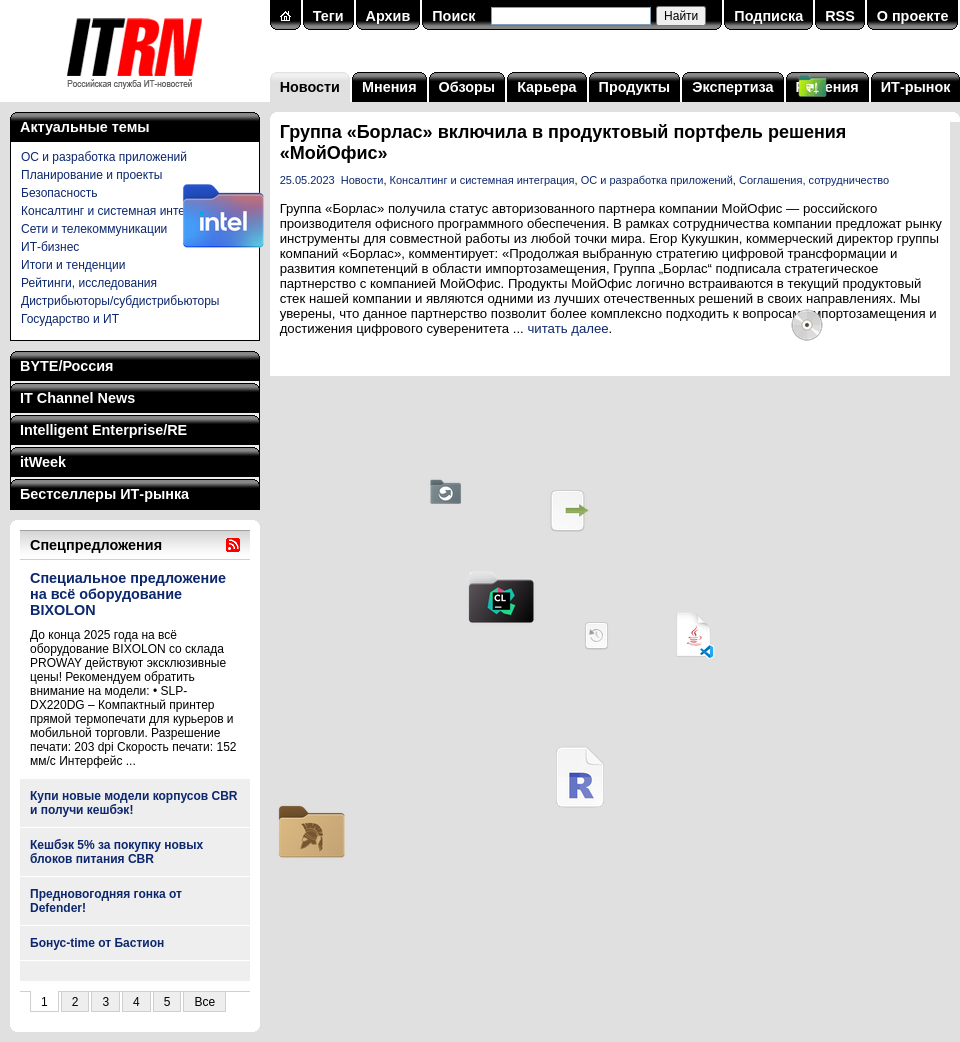 The width and height of the screenshot is (960, 1042). Describe the element at coordinates (807, 325) in the screenshot. I see `indicates a rewritable CD-RW disc` at that location.